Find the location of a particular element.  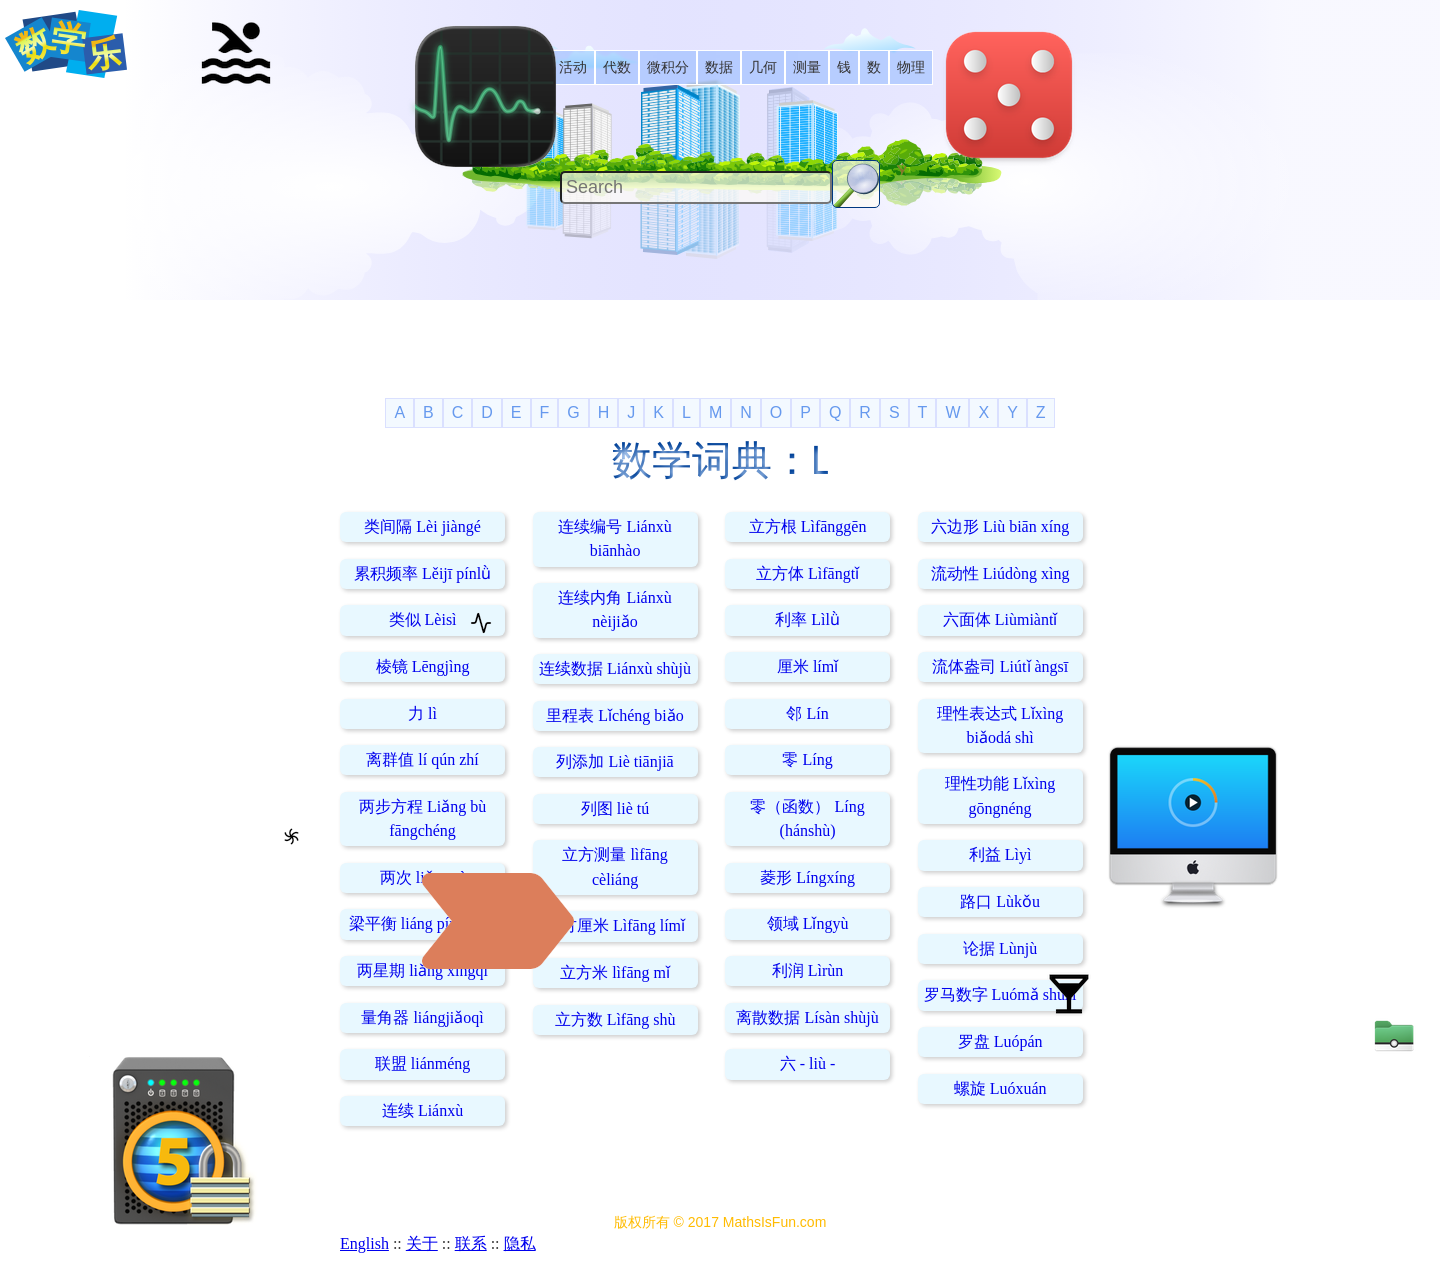

find nearby bars or nightlife is located at coordinates (1069, 994).